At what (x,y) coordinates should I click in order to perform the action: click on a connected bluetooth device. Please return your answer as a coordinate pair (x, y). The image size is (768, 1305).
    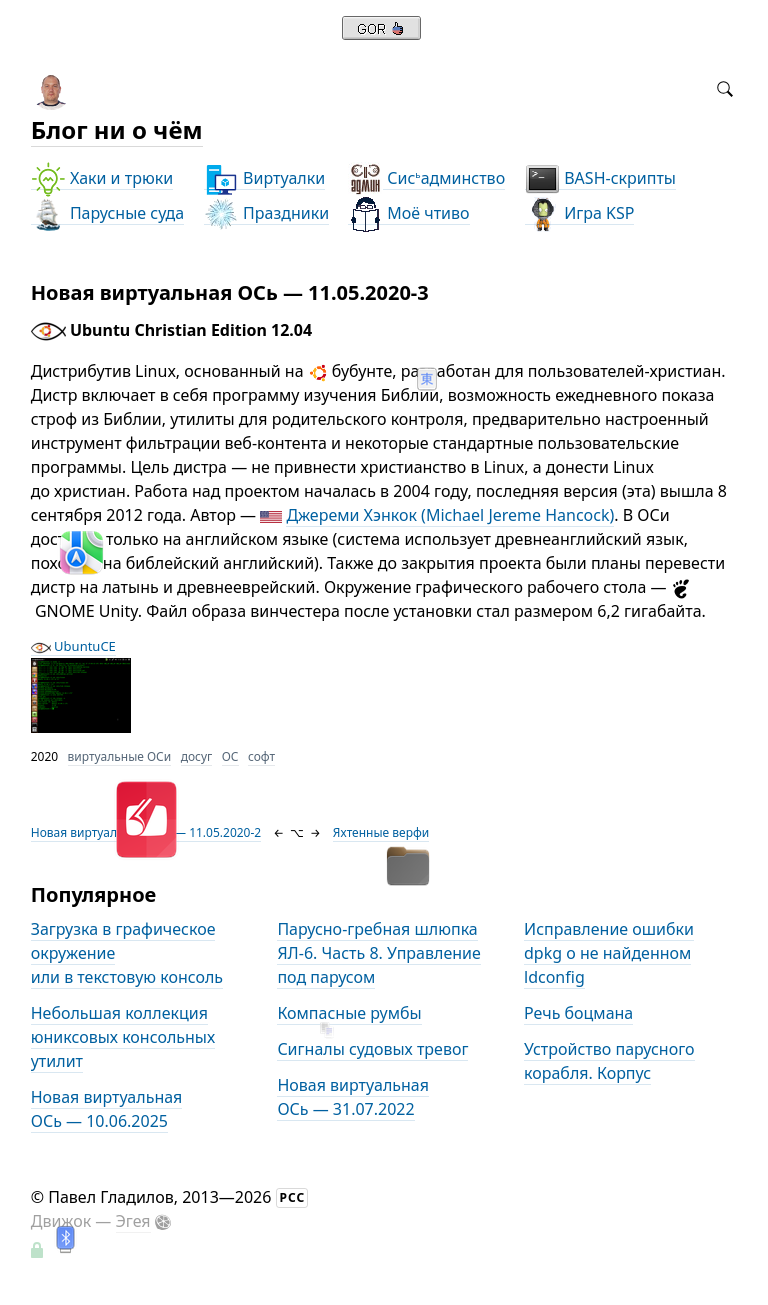
    Looking at the image, I should click on (65, 1239).